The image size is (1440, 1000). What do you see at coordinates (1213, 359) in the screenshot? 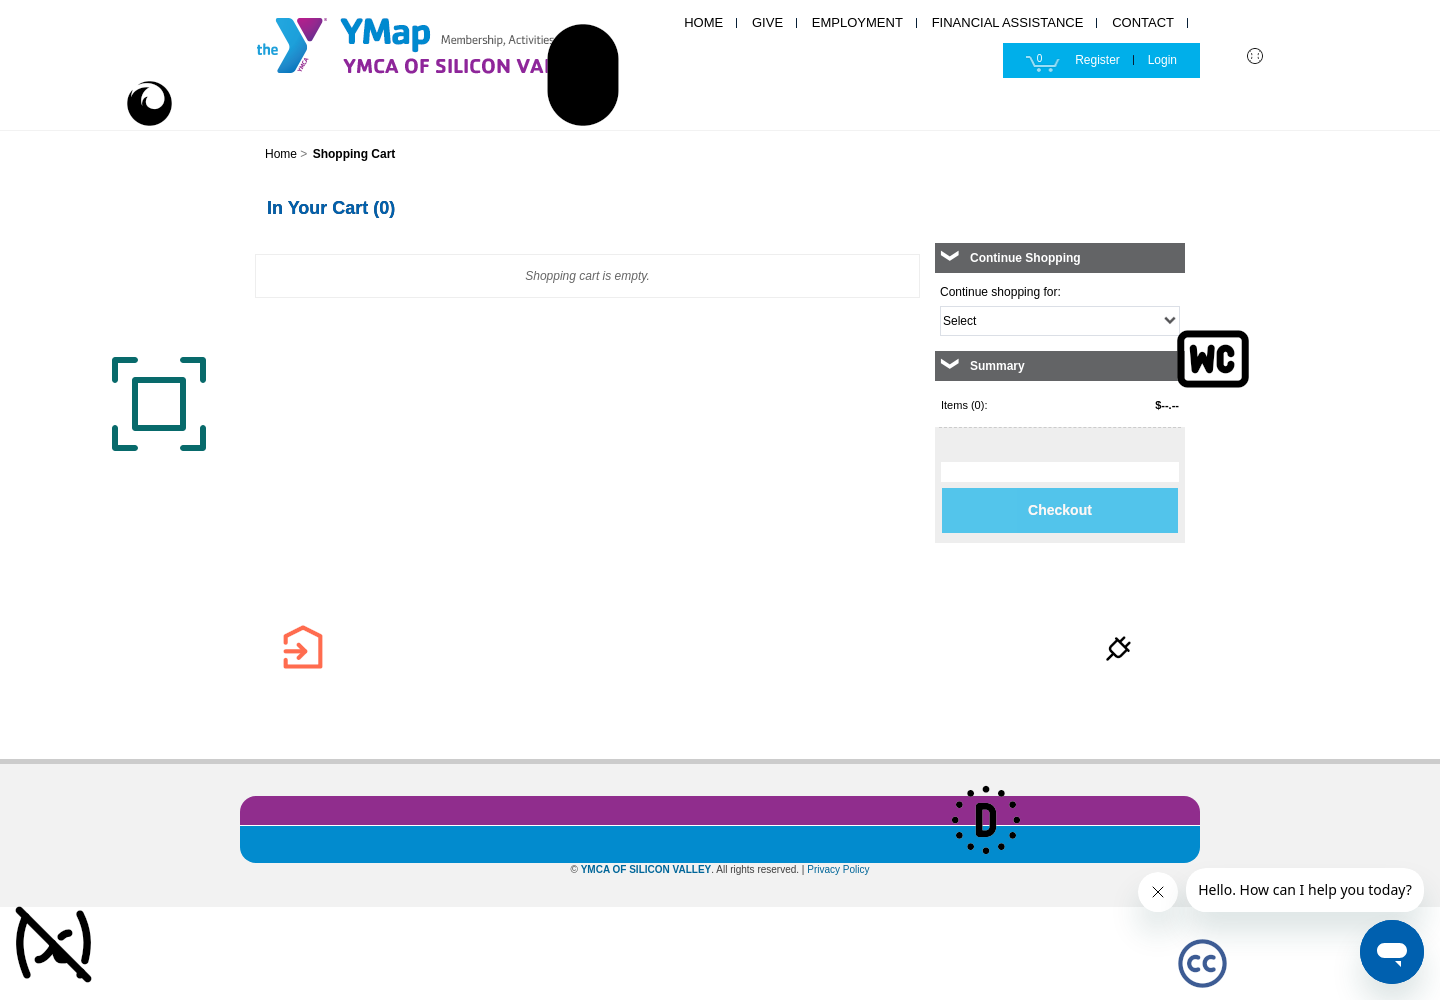
I see `indicates restroom or water closet location` at bounding box center [1213, 359].